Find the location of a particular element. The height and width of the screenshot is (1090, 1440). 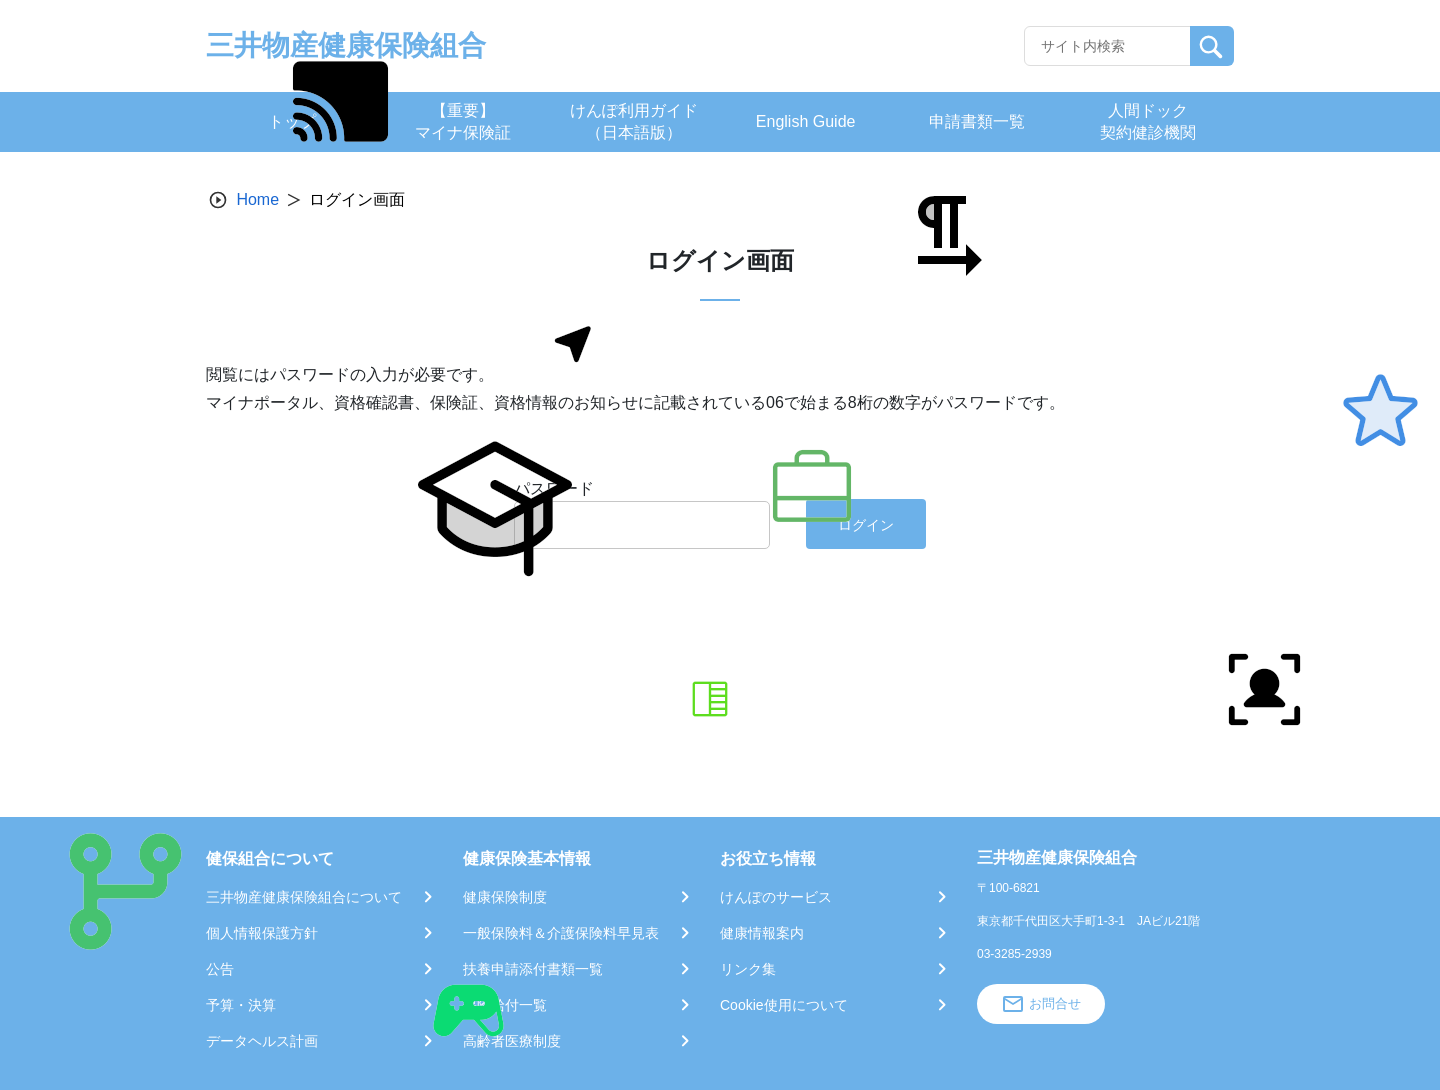

cast your screen to another device is located at coordinates (340, 101).